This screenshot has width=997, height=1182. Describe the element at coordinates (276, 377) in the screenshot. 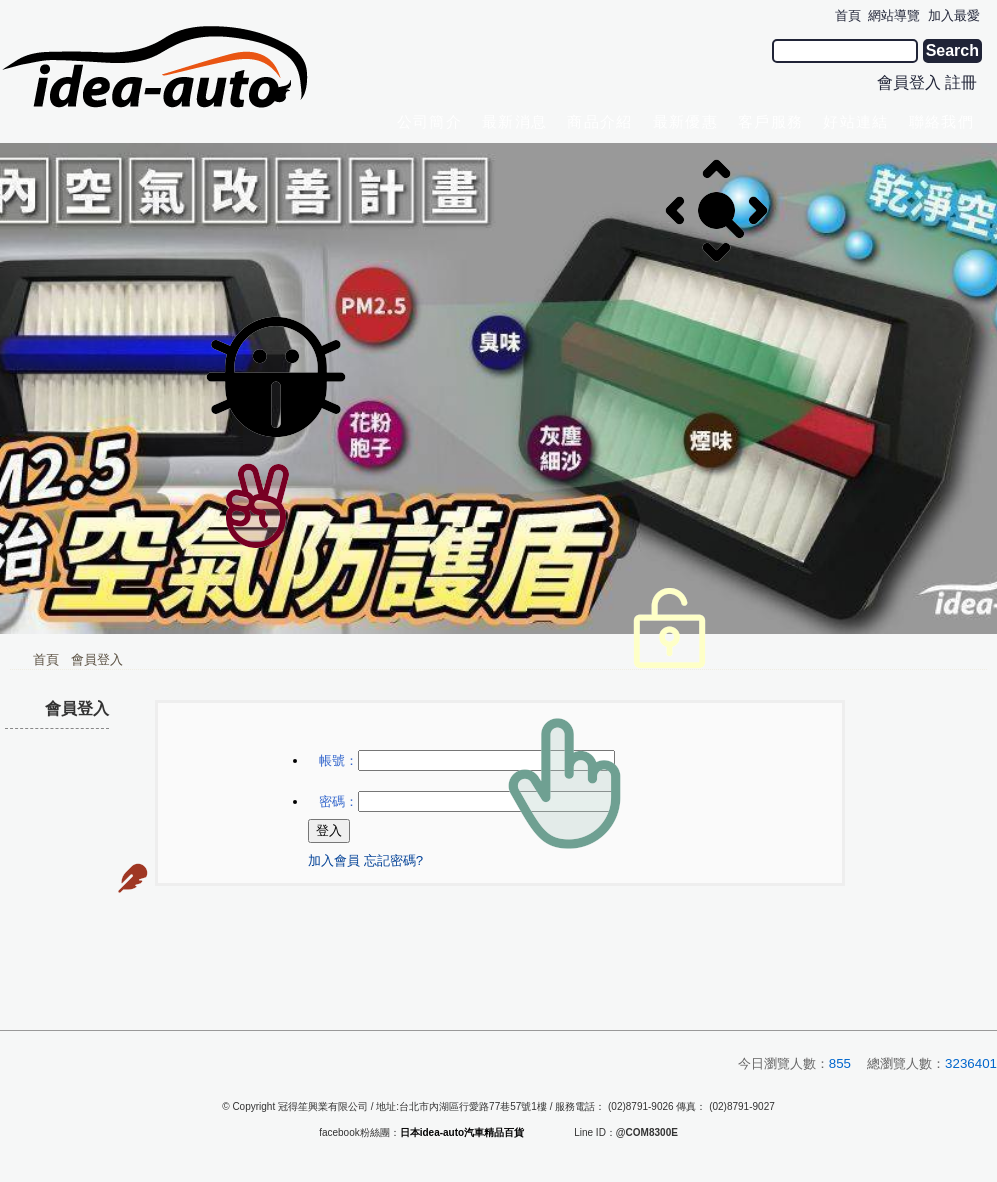

I see `report a bug or issue` at that location.